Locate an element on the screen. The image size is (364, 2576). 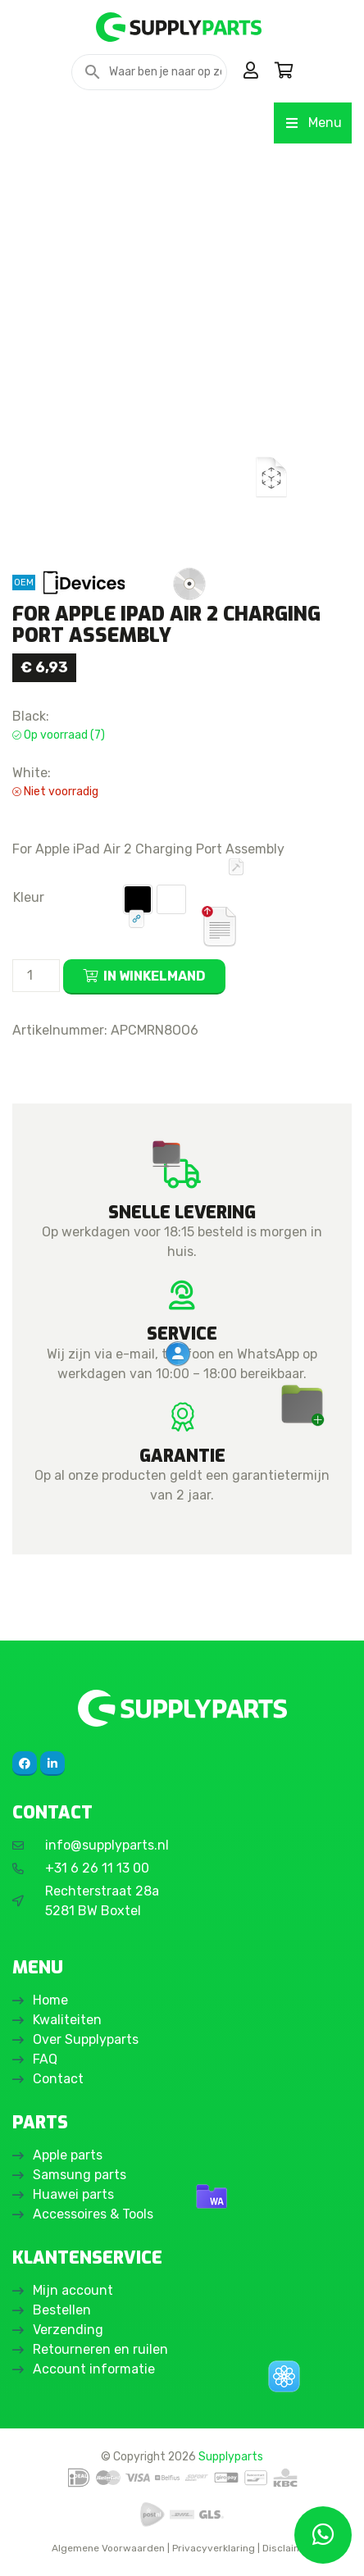
send file via bluetooth is located at coordinates (220, 926).